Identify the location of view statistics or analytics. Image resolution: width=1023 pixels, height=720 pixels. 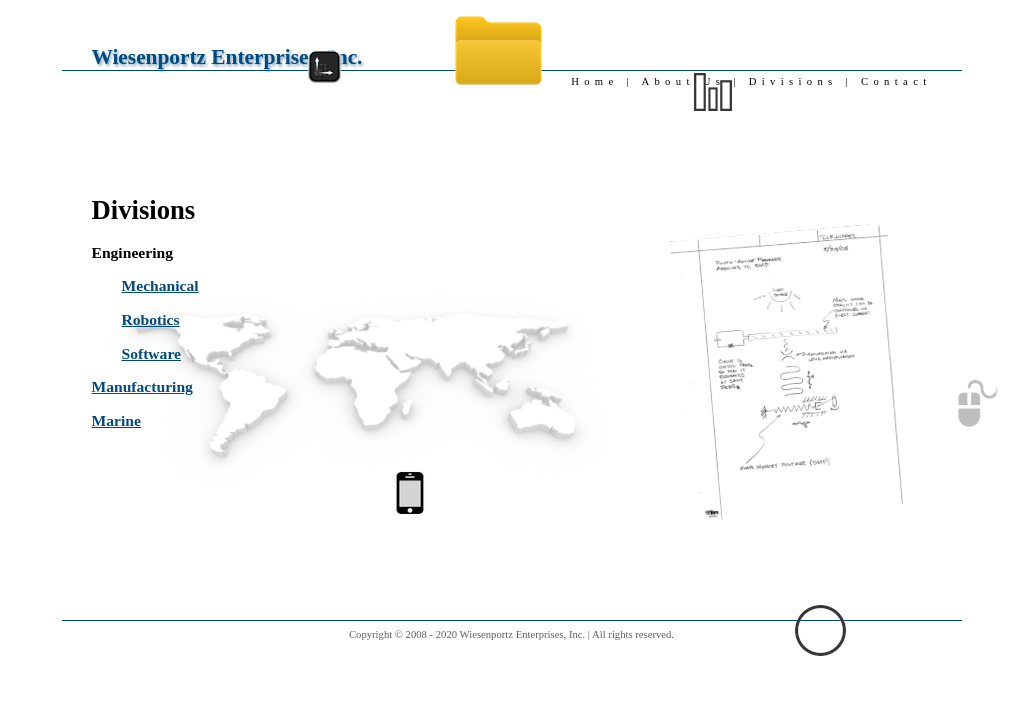
(713, 92).